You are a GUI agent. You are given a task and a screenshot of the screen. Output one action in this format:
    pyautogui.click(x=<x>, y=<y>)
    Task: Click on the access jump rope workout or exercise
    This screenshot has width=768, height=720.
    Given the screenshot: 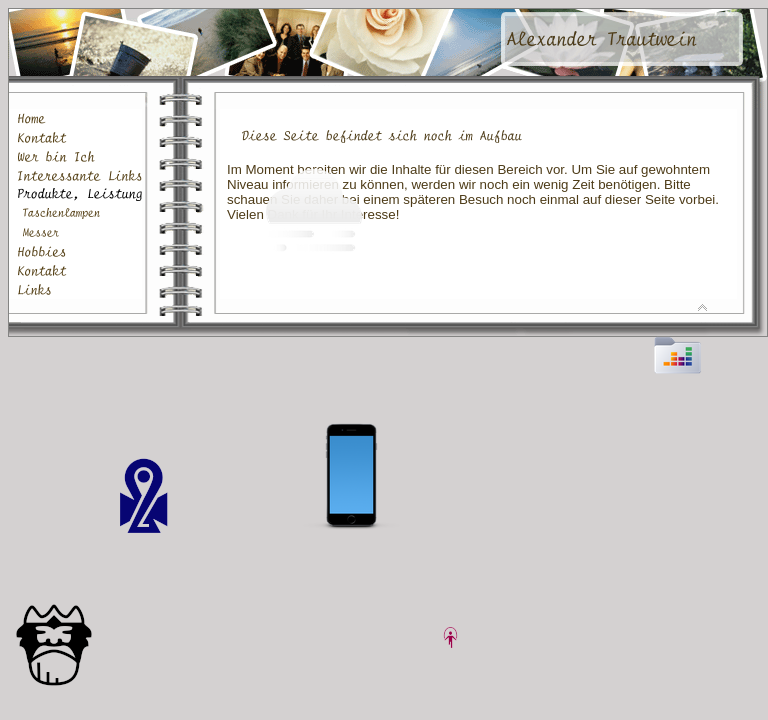 What is the action you would take?
    pyautogui.click(x=450, y=637)
    